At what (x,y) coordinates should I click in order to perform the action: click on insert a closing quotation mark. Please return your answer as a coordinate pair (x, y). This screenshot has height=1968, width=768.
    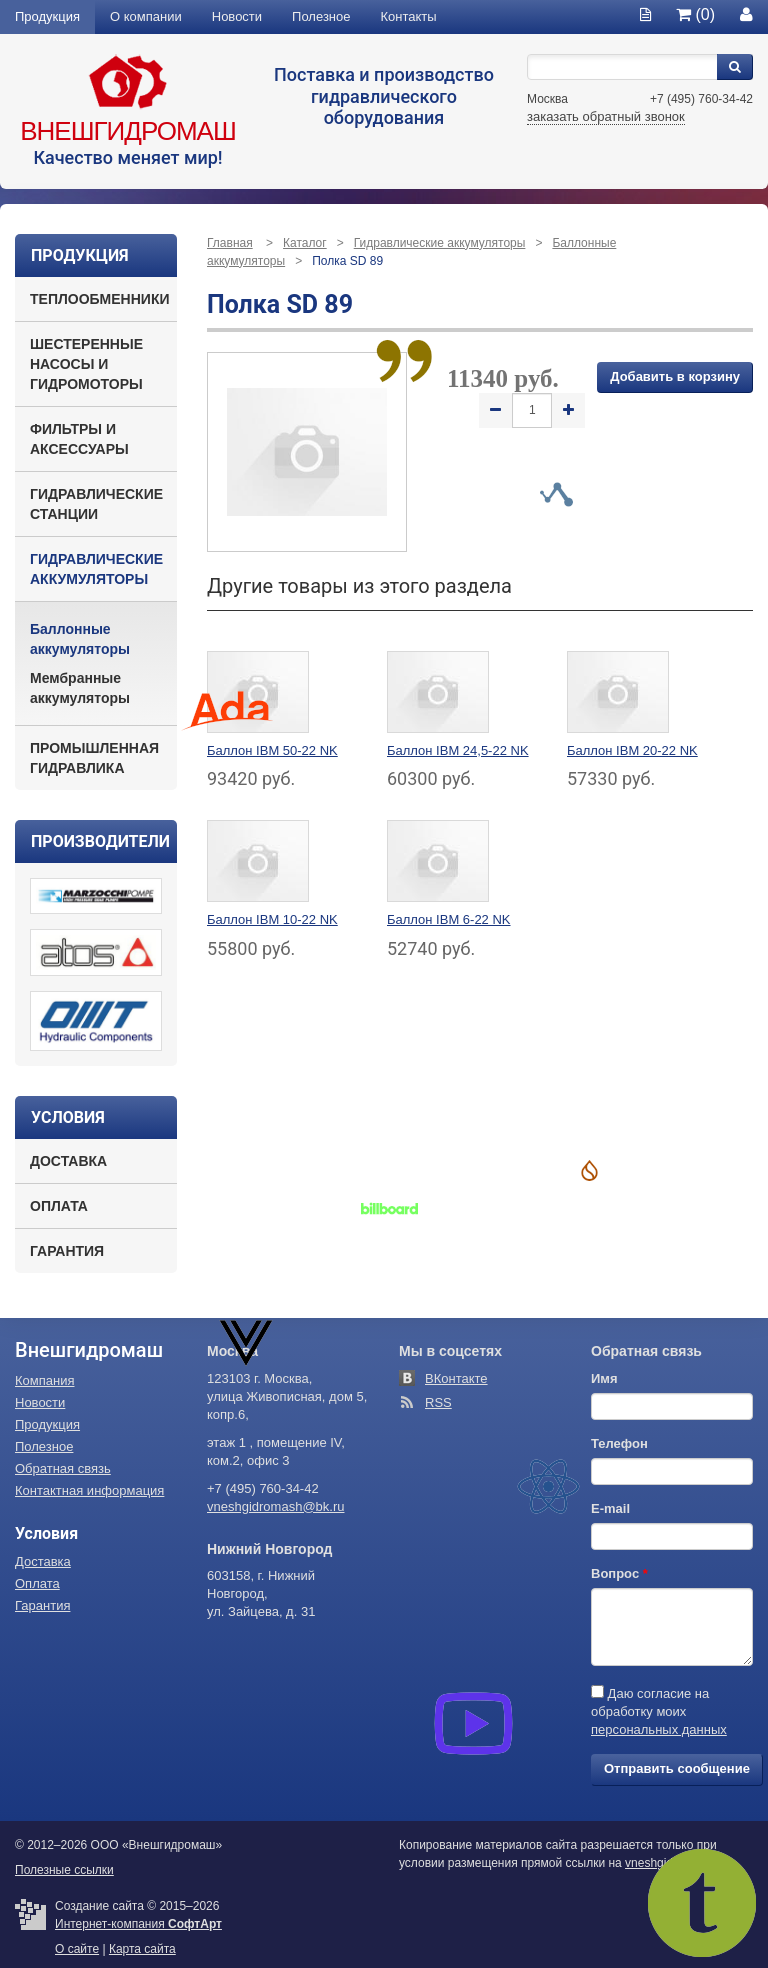
    Looking at the image, I should click on (404, 360).